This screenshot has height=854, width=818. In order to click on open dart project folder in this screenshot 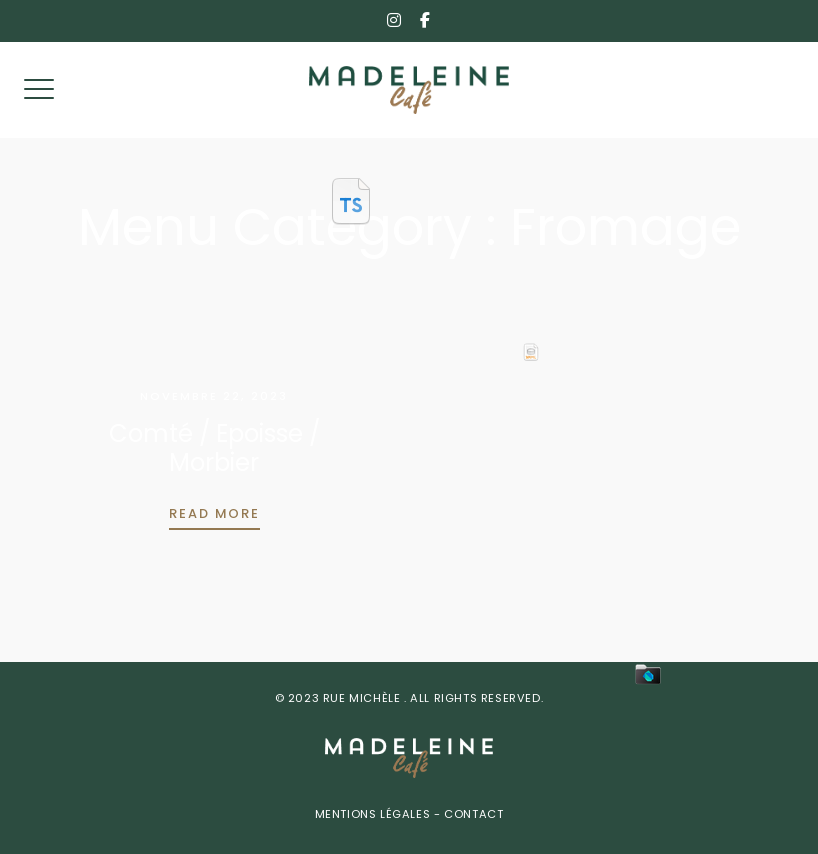, I will do `click(648, 675)`.